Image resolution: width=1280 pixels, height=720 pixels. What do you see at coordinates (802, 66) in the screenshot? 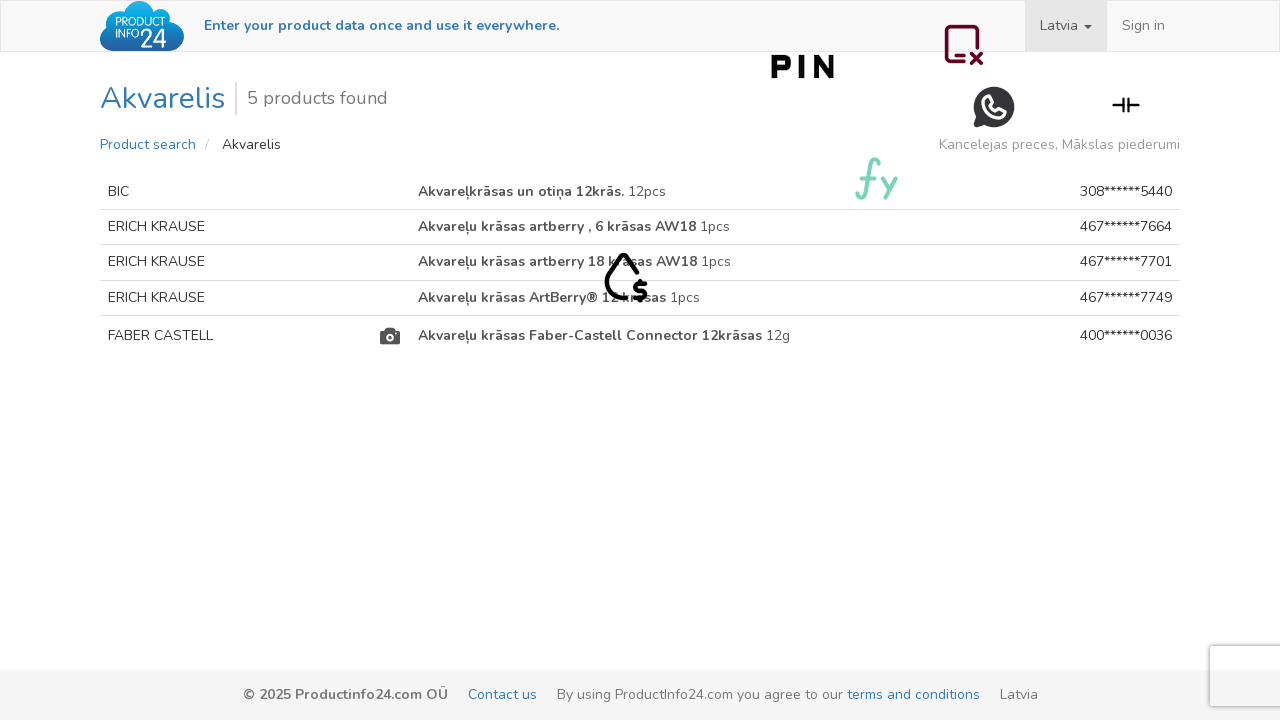
I see `enter PIN code for parental controls` at bounding box center [802, 66].